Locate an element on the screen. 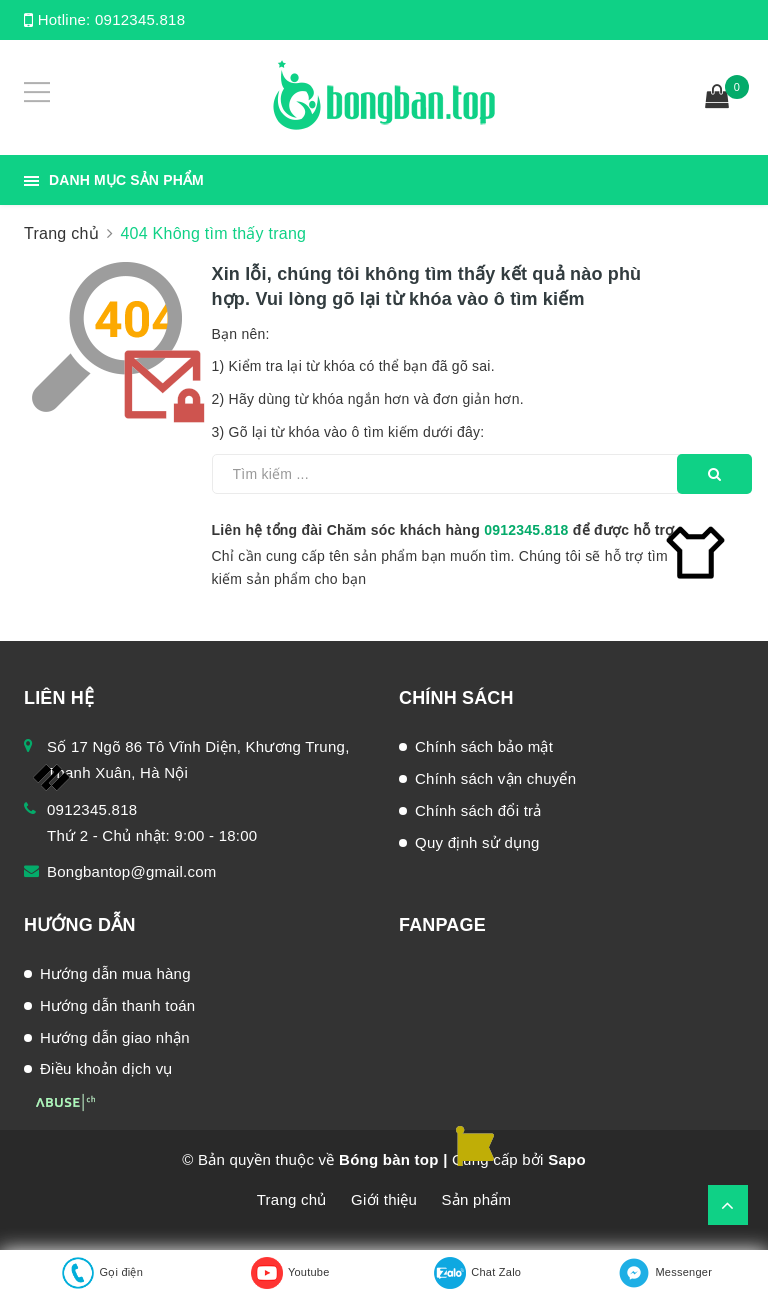 Image resolution: width=768 pixels, height=1295 pixels. font awesome brand logo is located at coordinates (475, 1146).